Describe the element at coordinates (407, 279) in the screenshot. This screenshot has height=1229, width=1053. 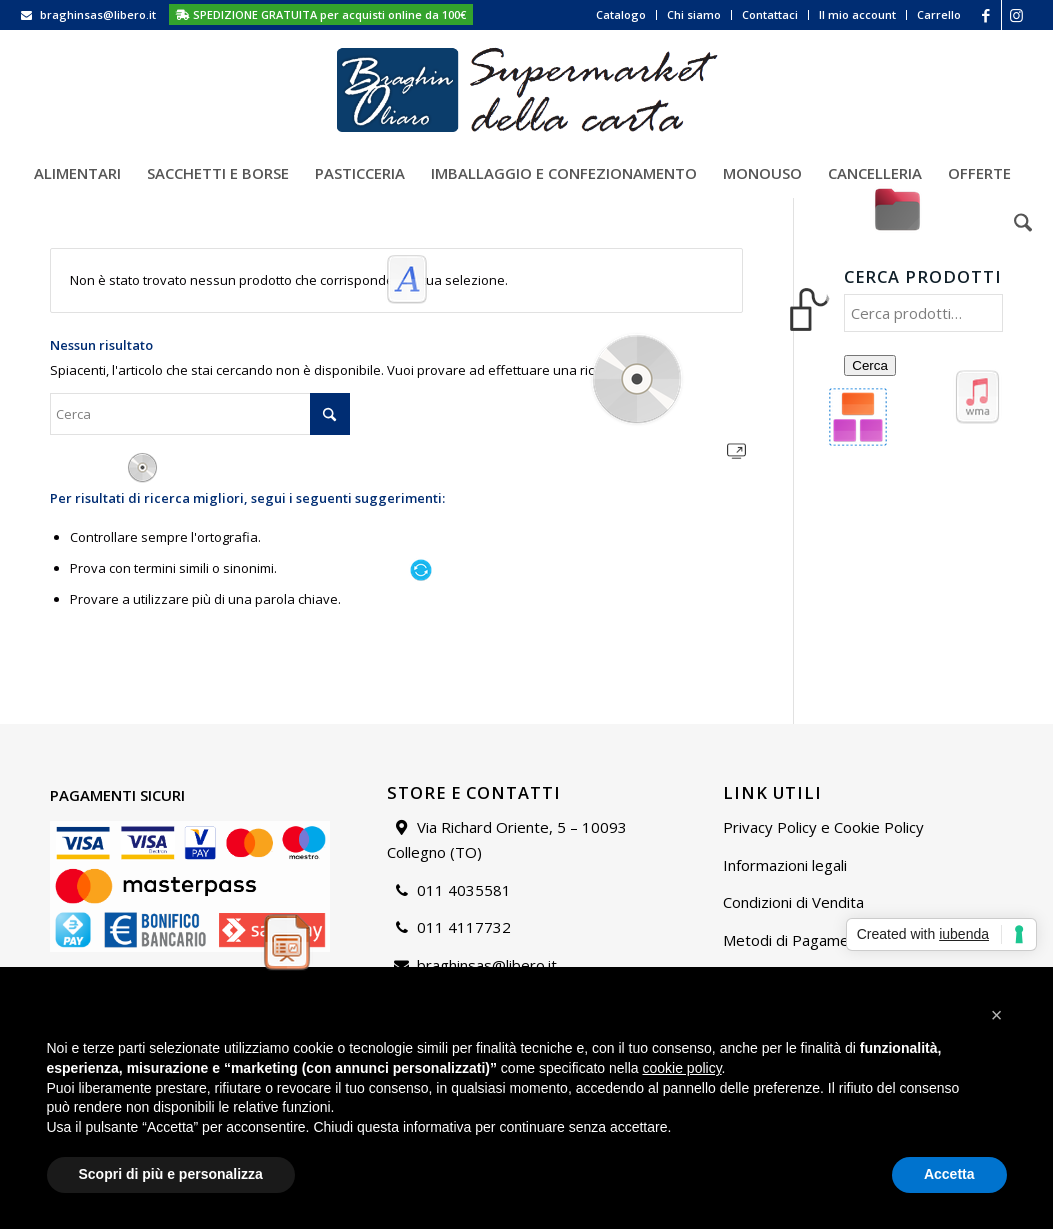
I see `a TrueType font file` at that location.